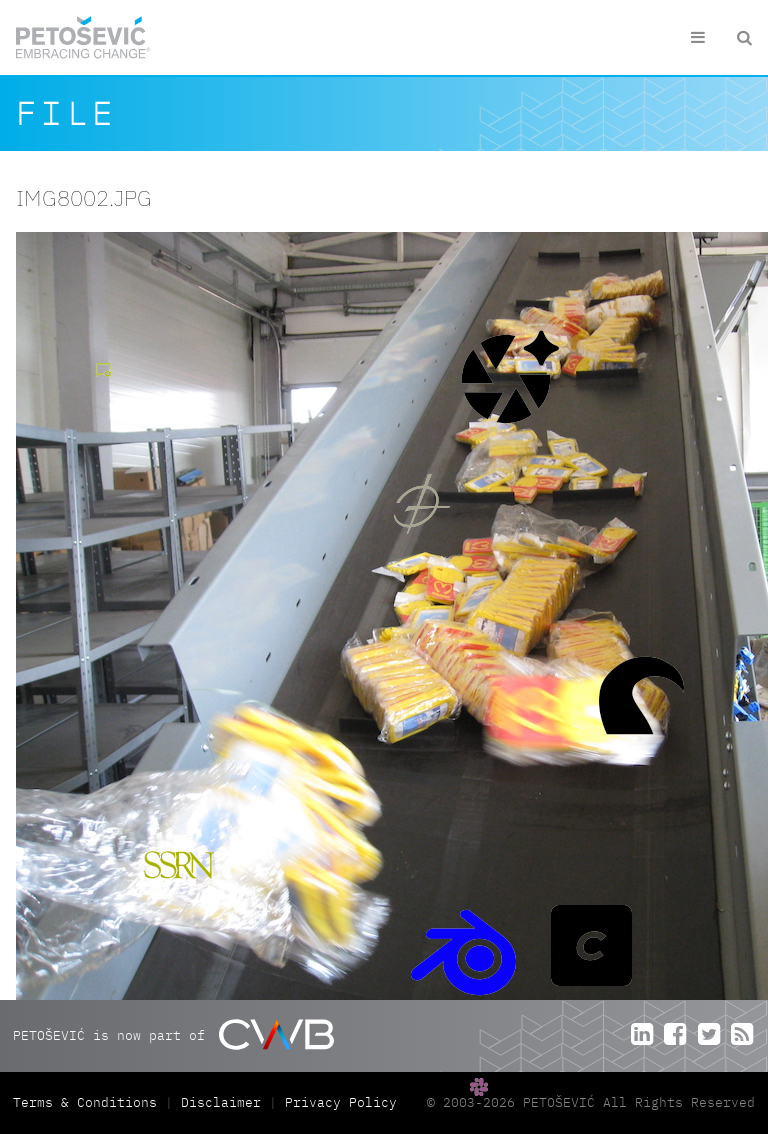 The height and width of the screenshot is (1134, 768). Describe the element at coordinates (506, 379) in the screenshot. I see `access AI-powered camera features` at that location.